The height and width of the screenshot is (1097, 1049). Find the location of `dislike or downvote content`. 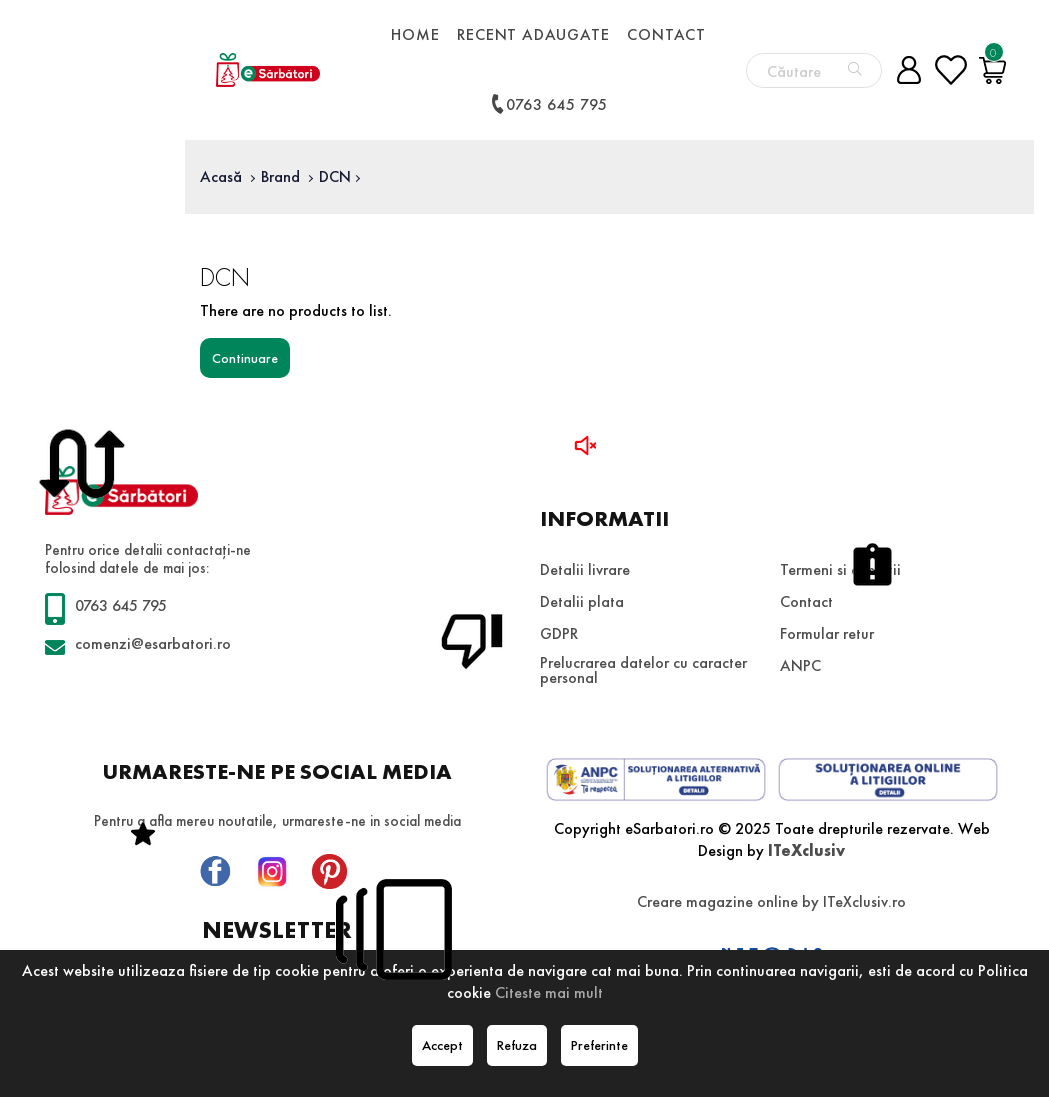

dislike or downvote content is located at coordinates (472, 639).